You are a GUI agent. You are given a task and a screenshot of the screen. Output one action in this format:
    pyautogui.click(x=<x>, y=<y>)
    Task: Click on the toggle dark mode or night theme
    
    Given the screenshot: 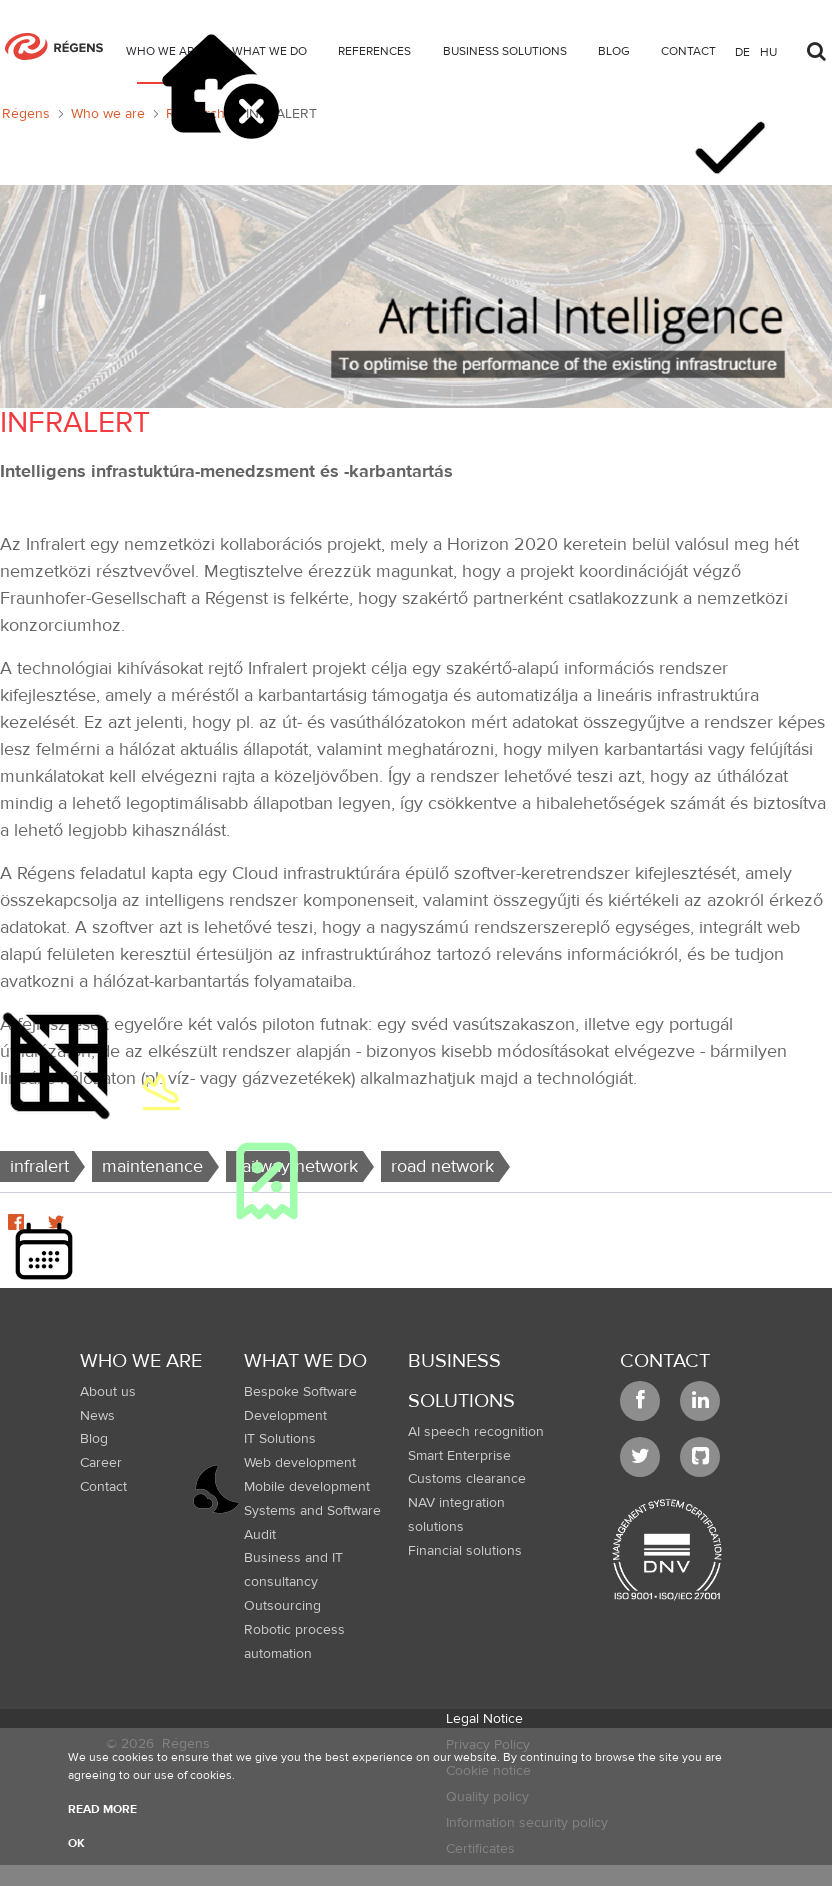 What is the action you would take?
    pyautogui.click(x=220, y=1489)
    